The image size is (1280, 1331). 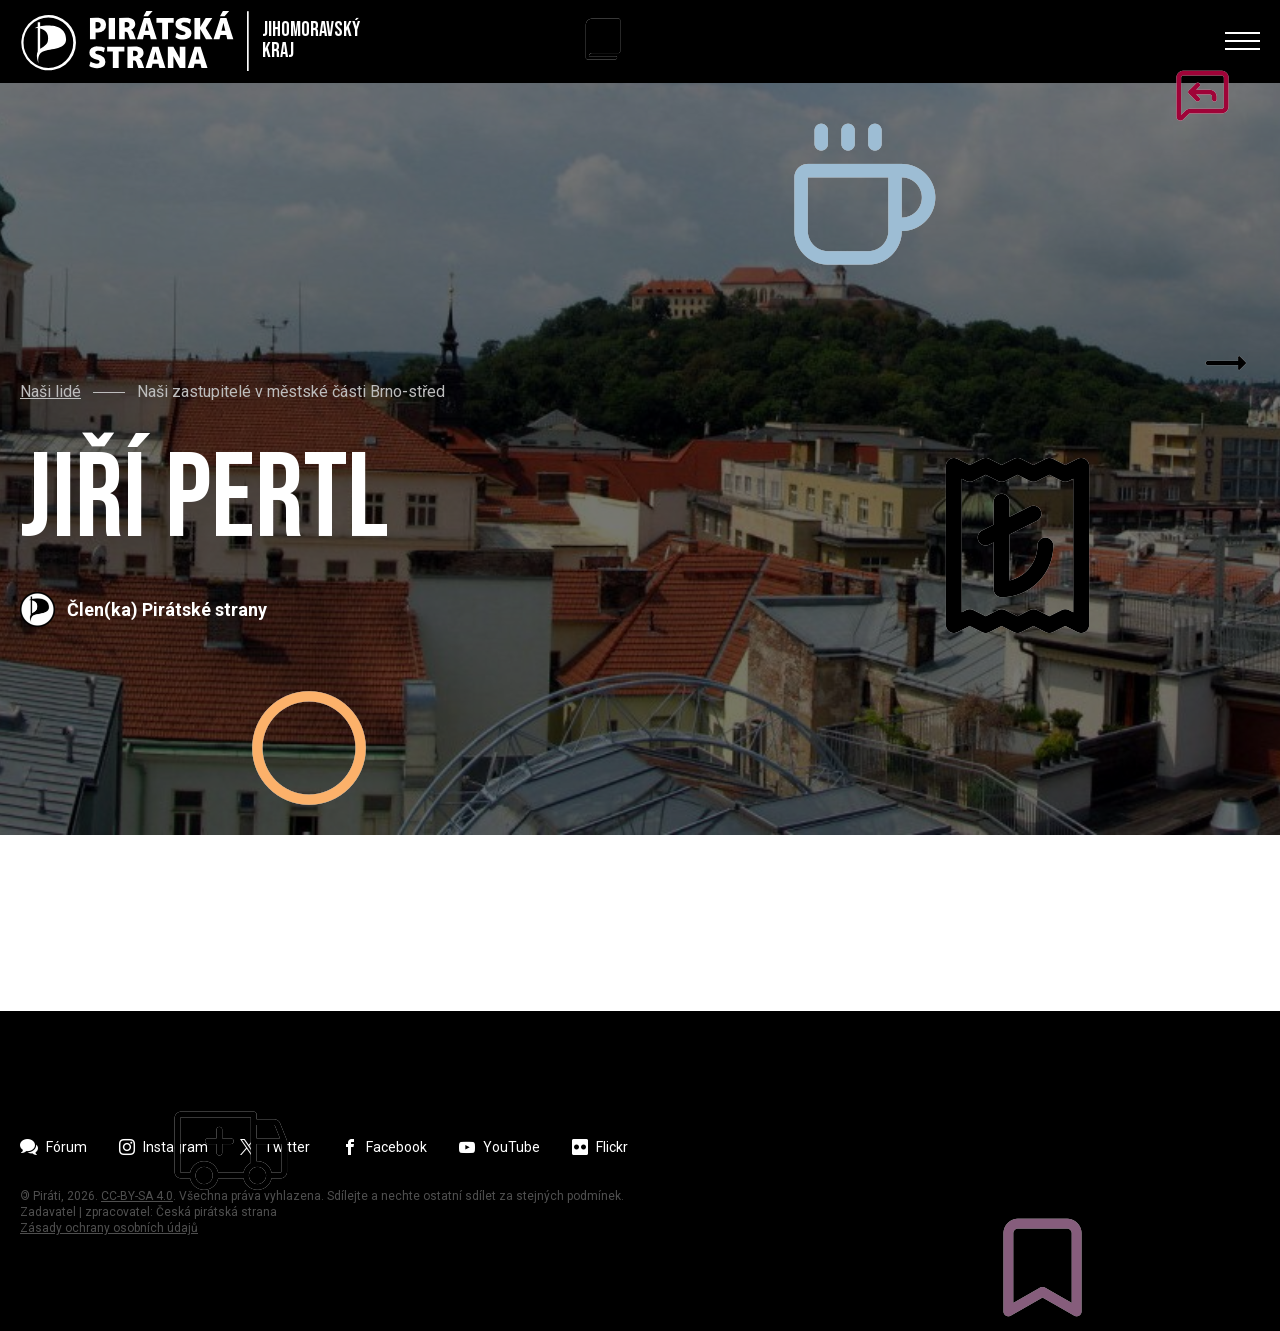 What do you see at coordinates (309, 748) in the screenshot?
I see `unselected radio button or checkbox option` at bounding box center [309, 748].